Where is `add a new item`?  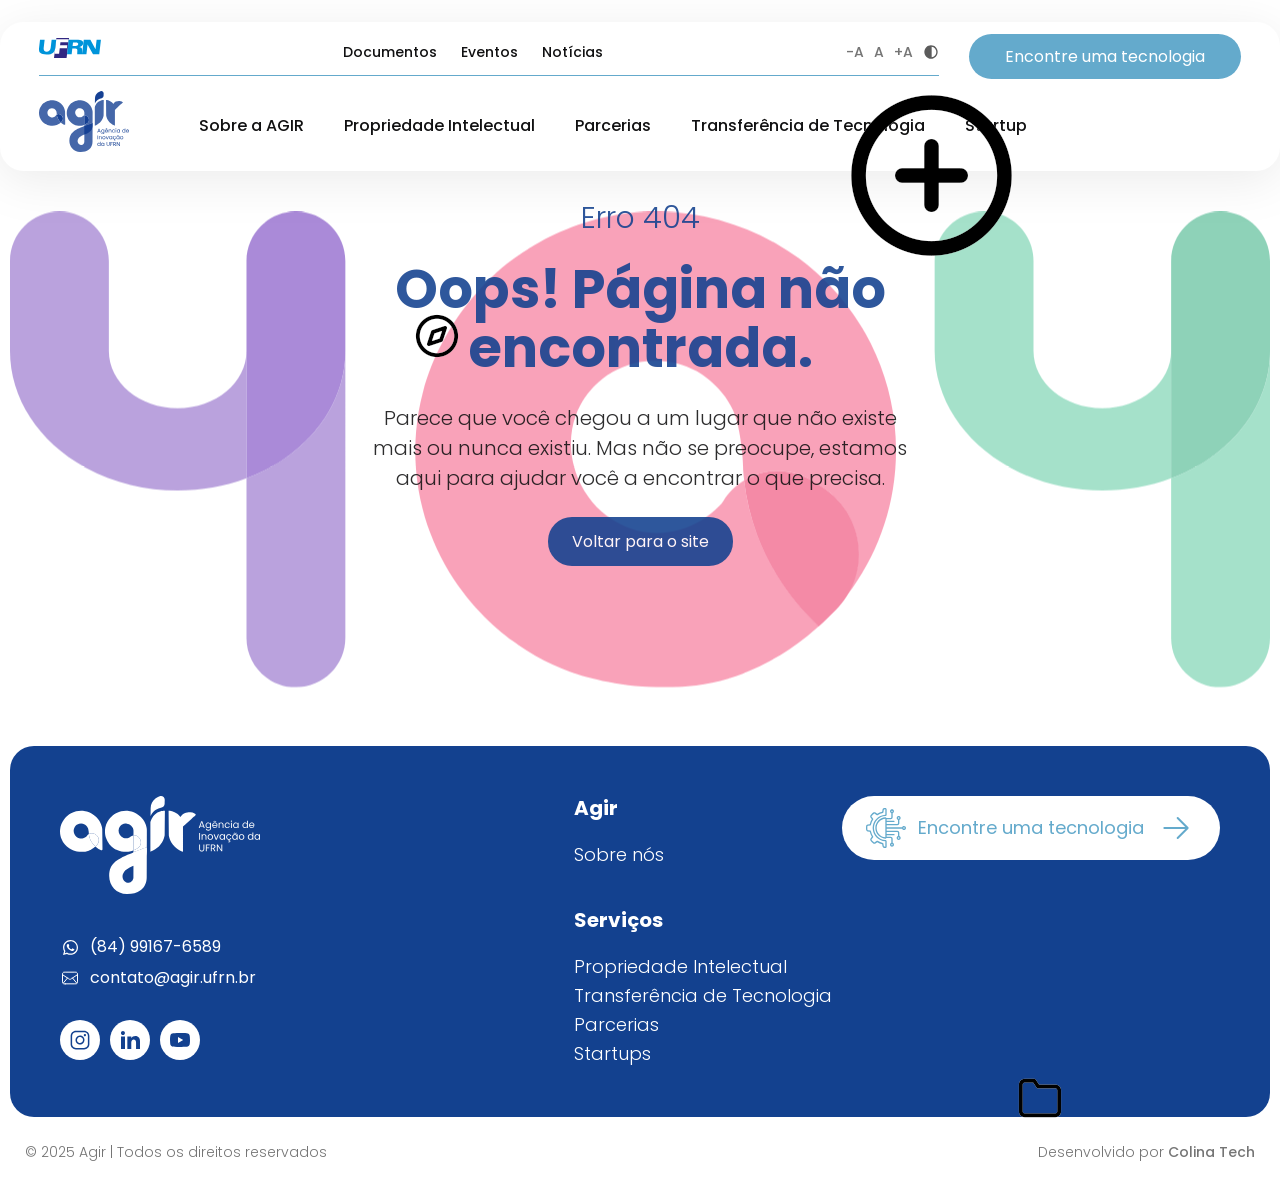 add a new item is located at coordinates (931, 175).